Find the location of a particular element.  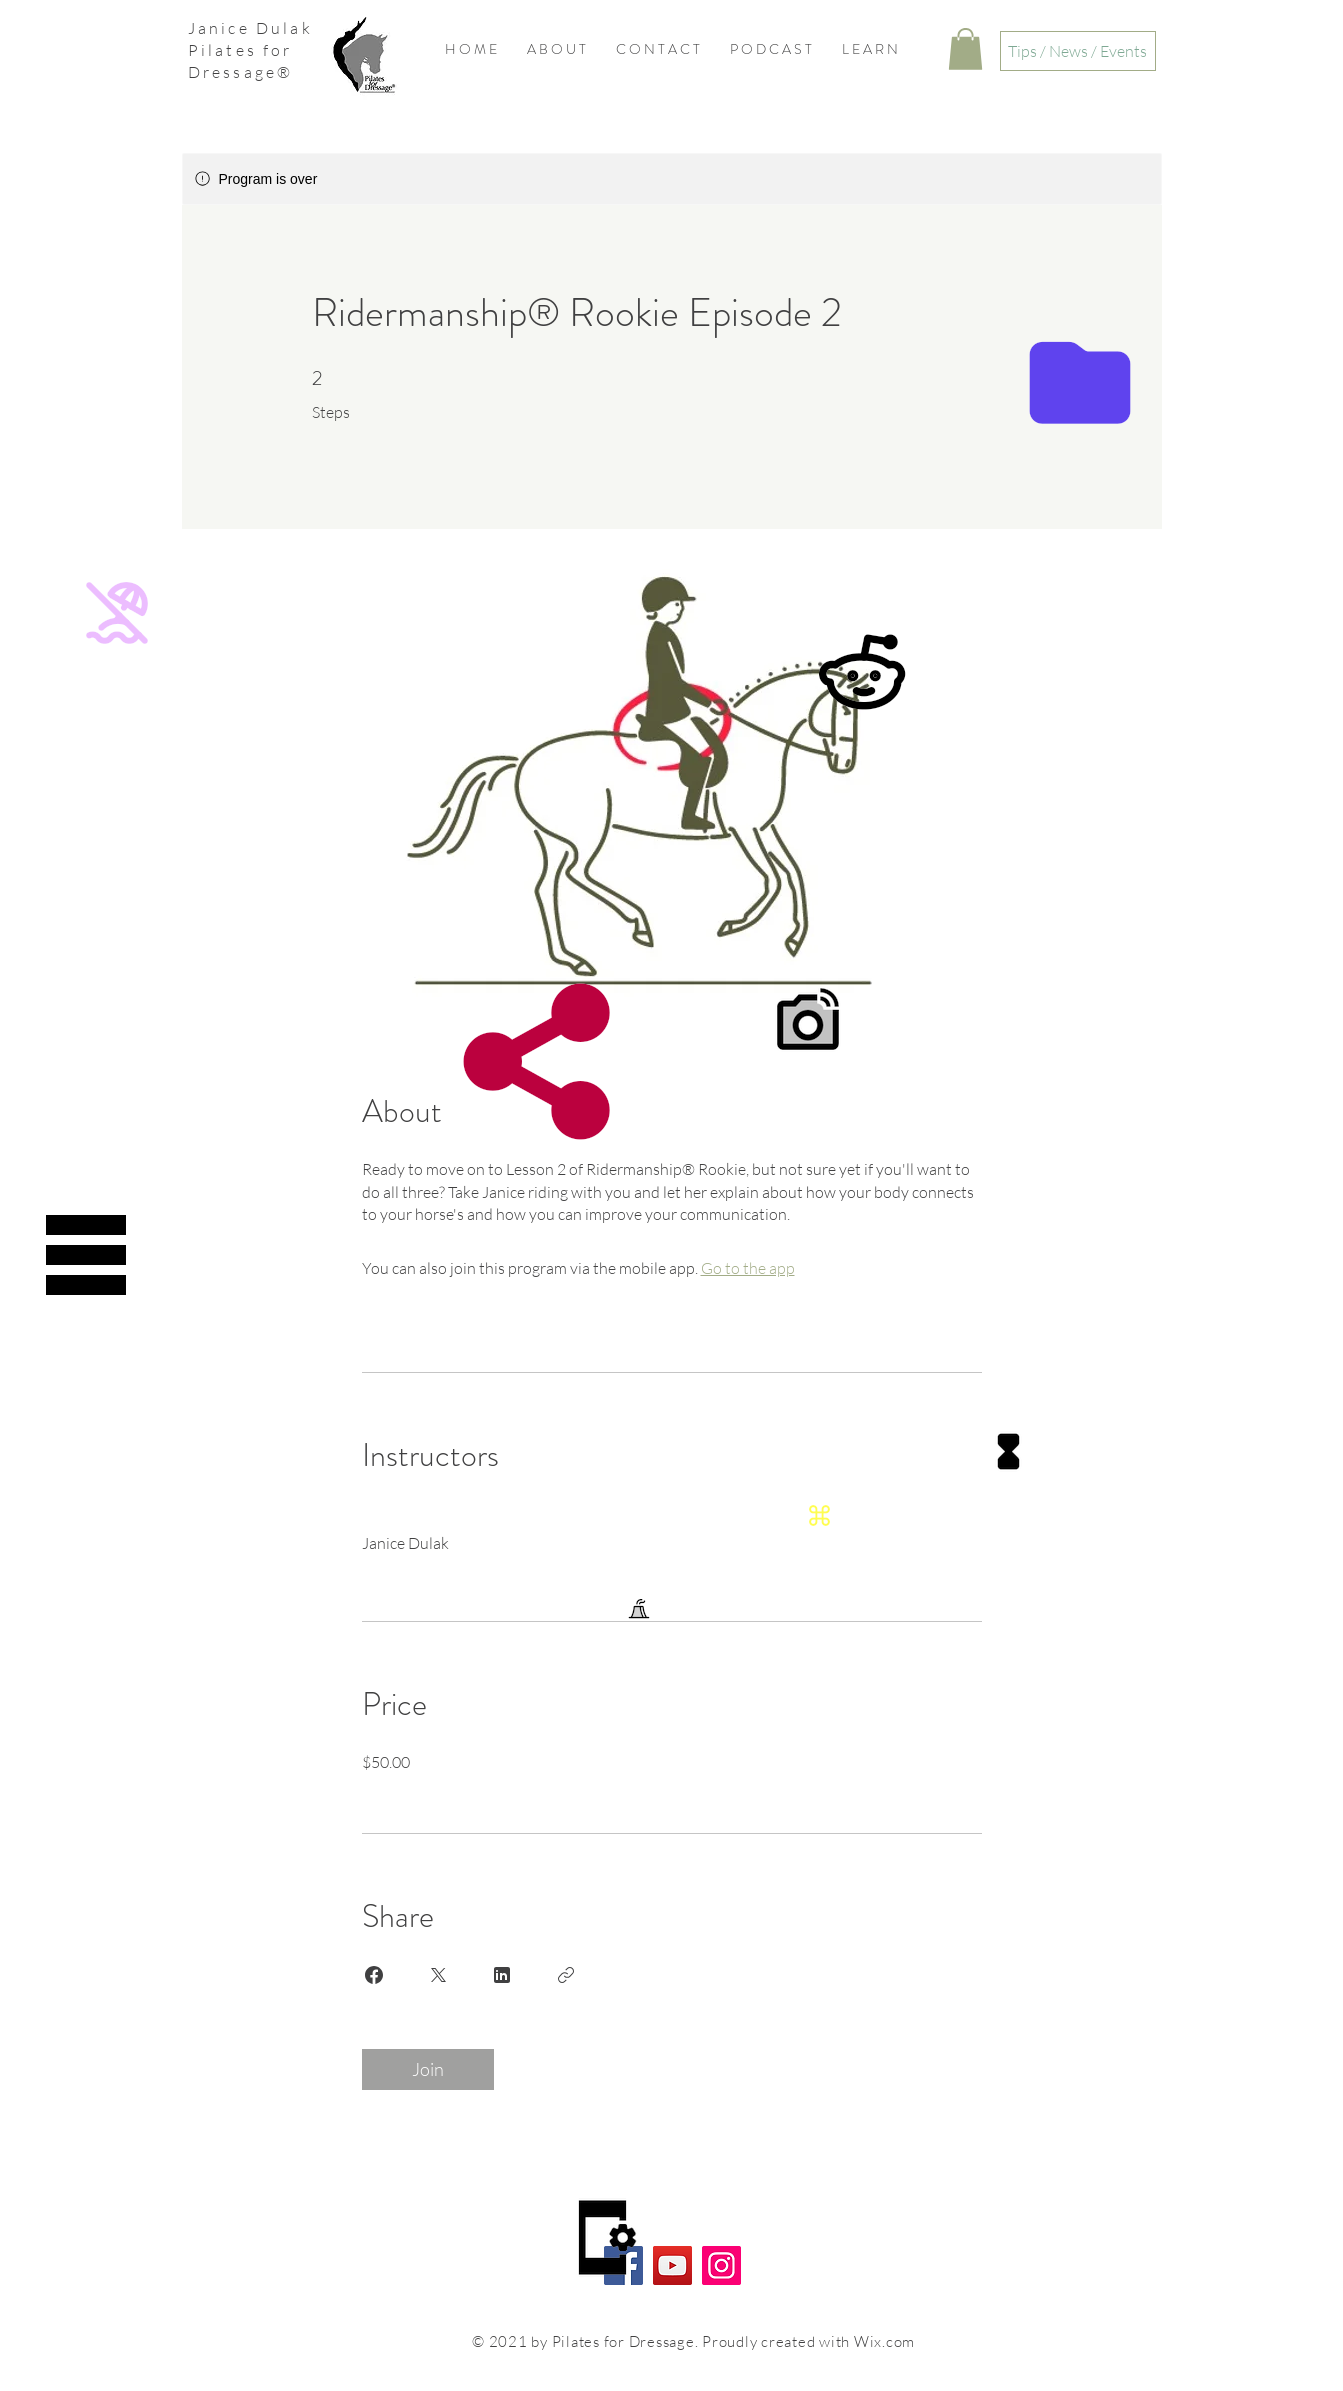

open reddit is located at coordinates (864, 672).